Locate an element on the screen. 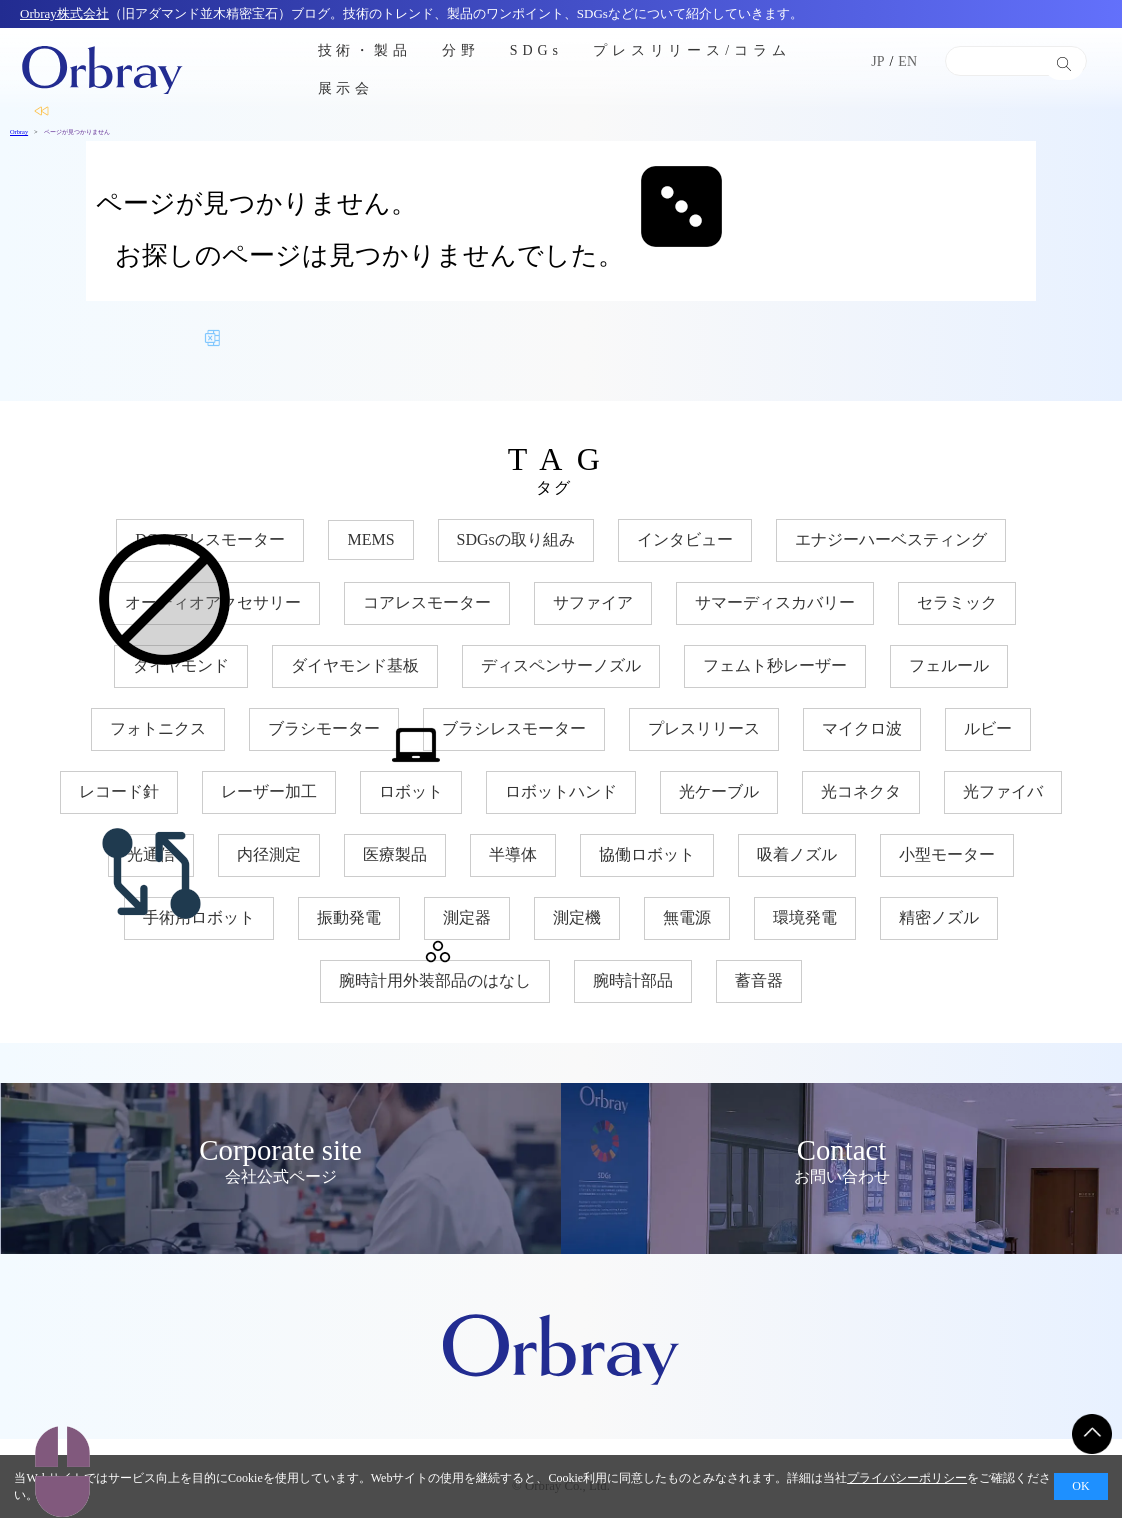  open microsoft excel is located at coordinates (213, 338).